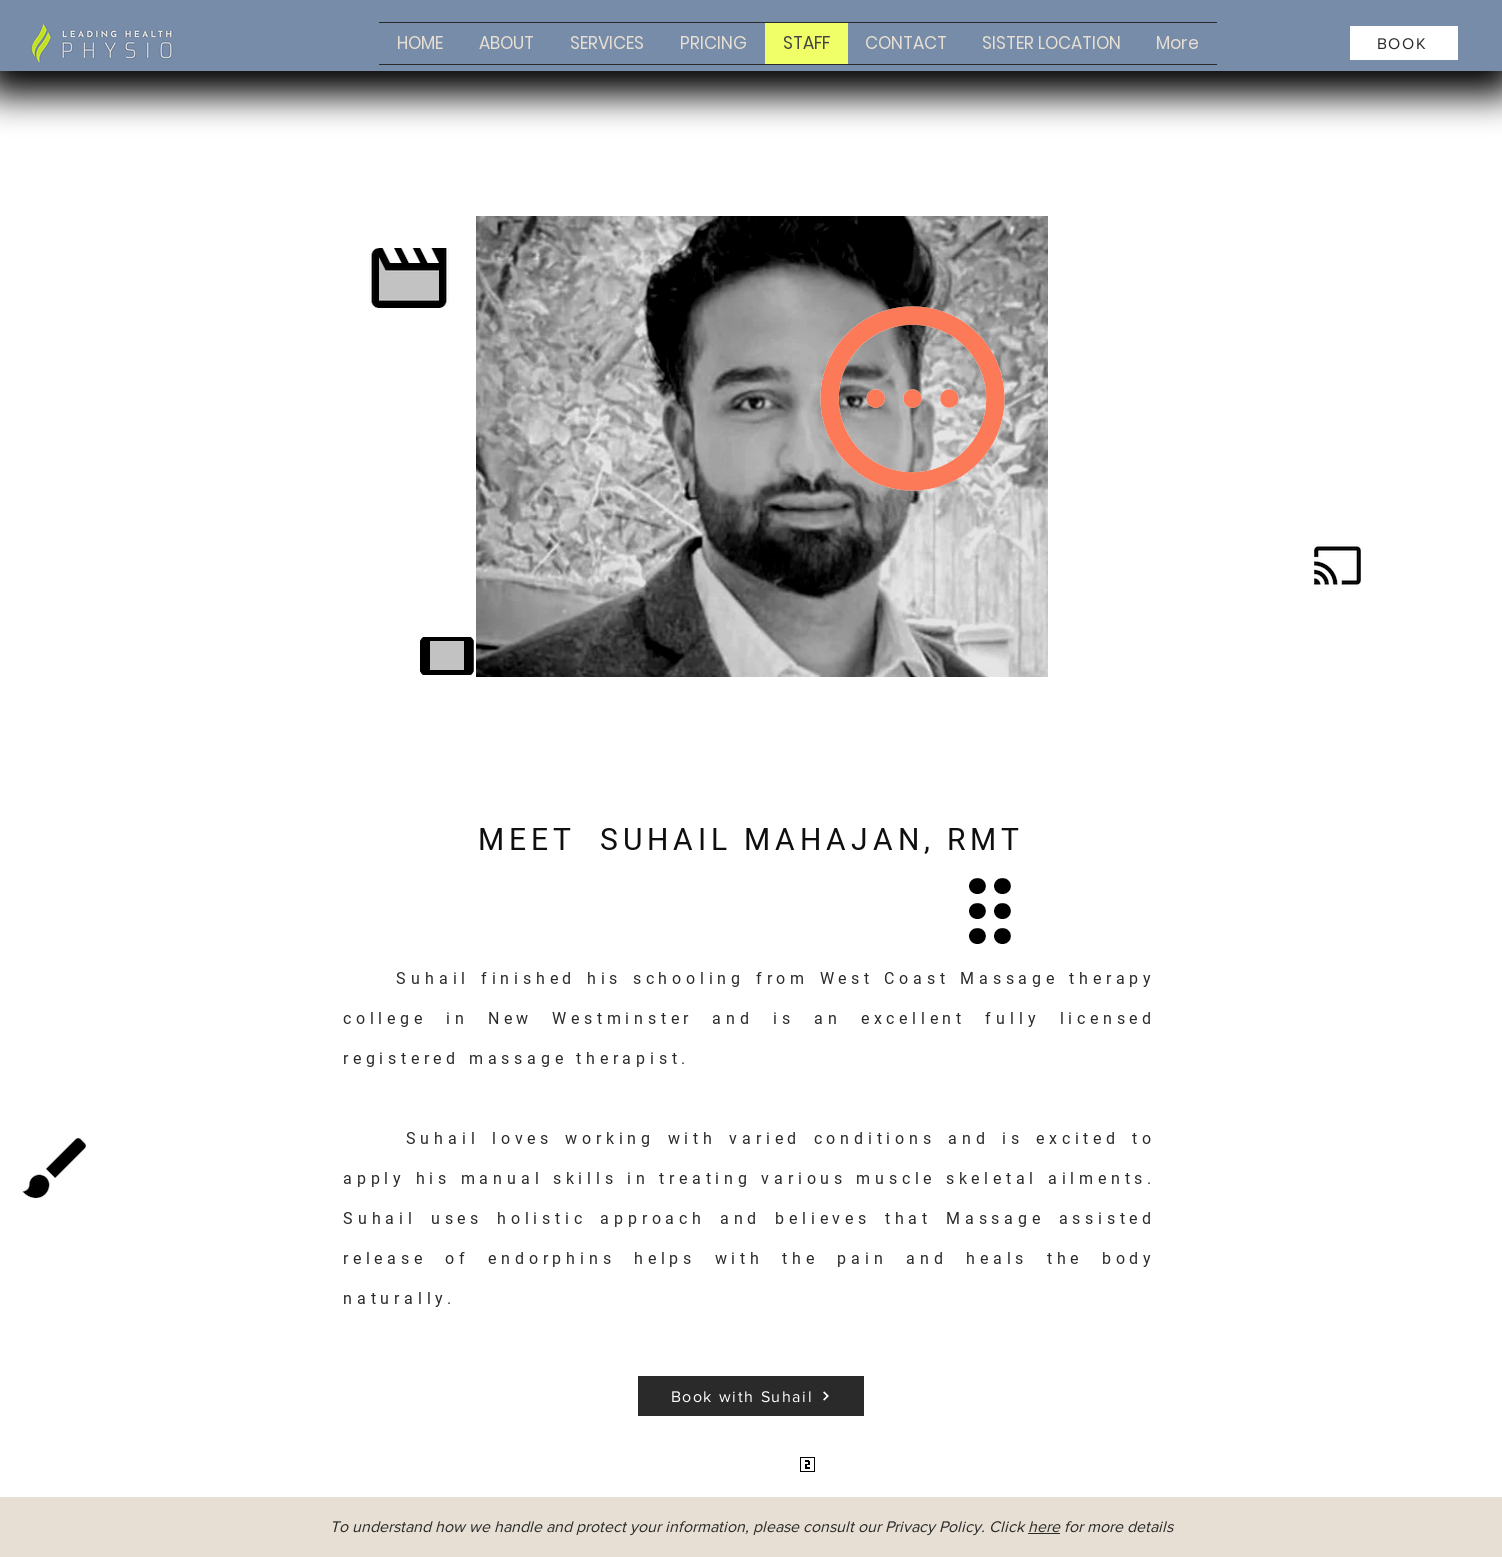  What do you see at coordinates (990, 911) in the screenshot?
I see `drag to reorder this item` at bounding box center [990, 911].